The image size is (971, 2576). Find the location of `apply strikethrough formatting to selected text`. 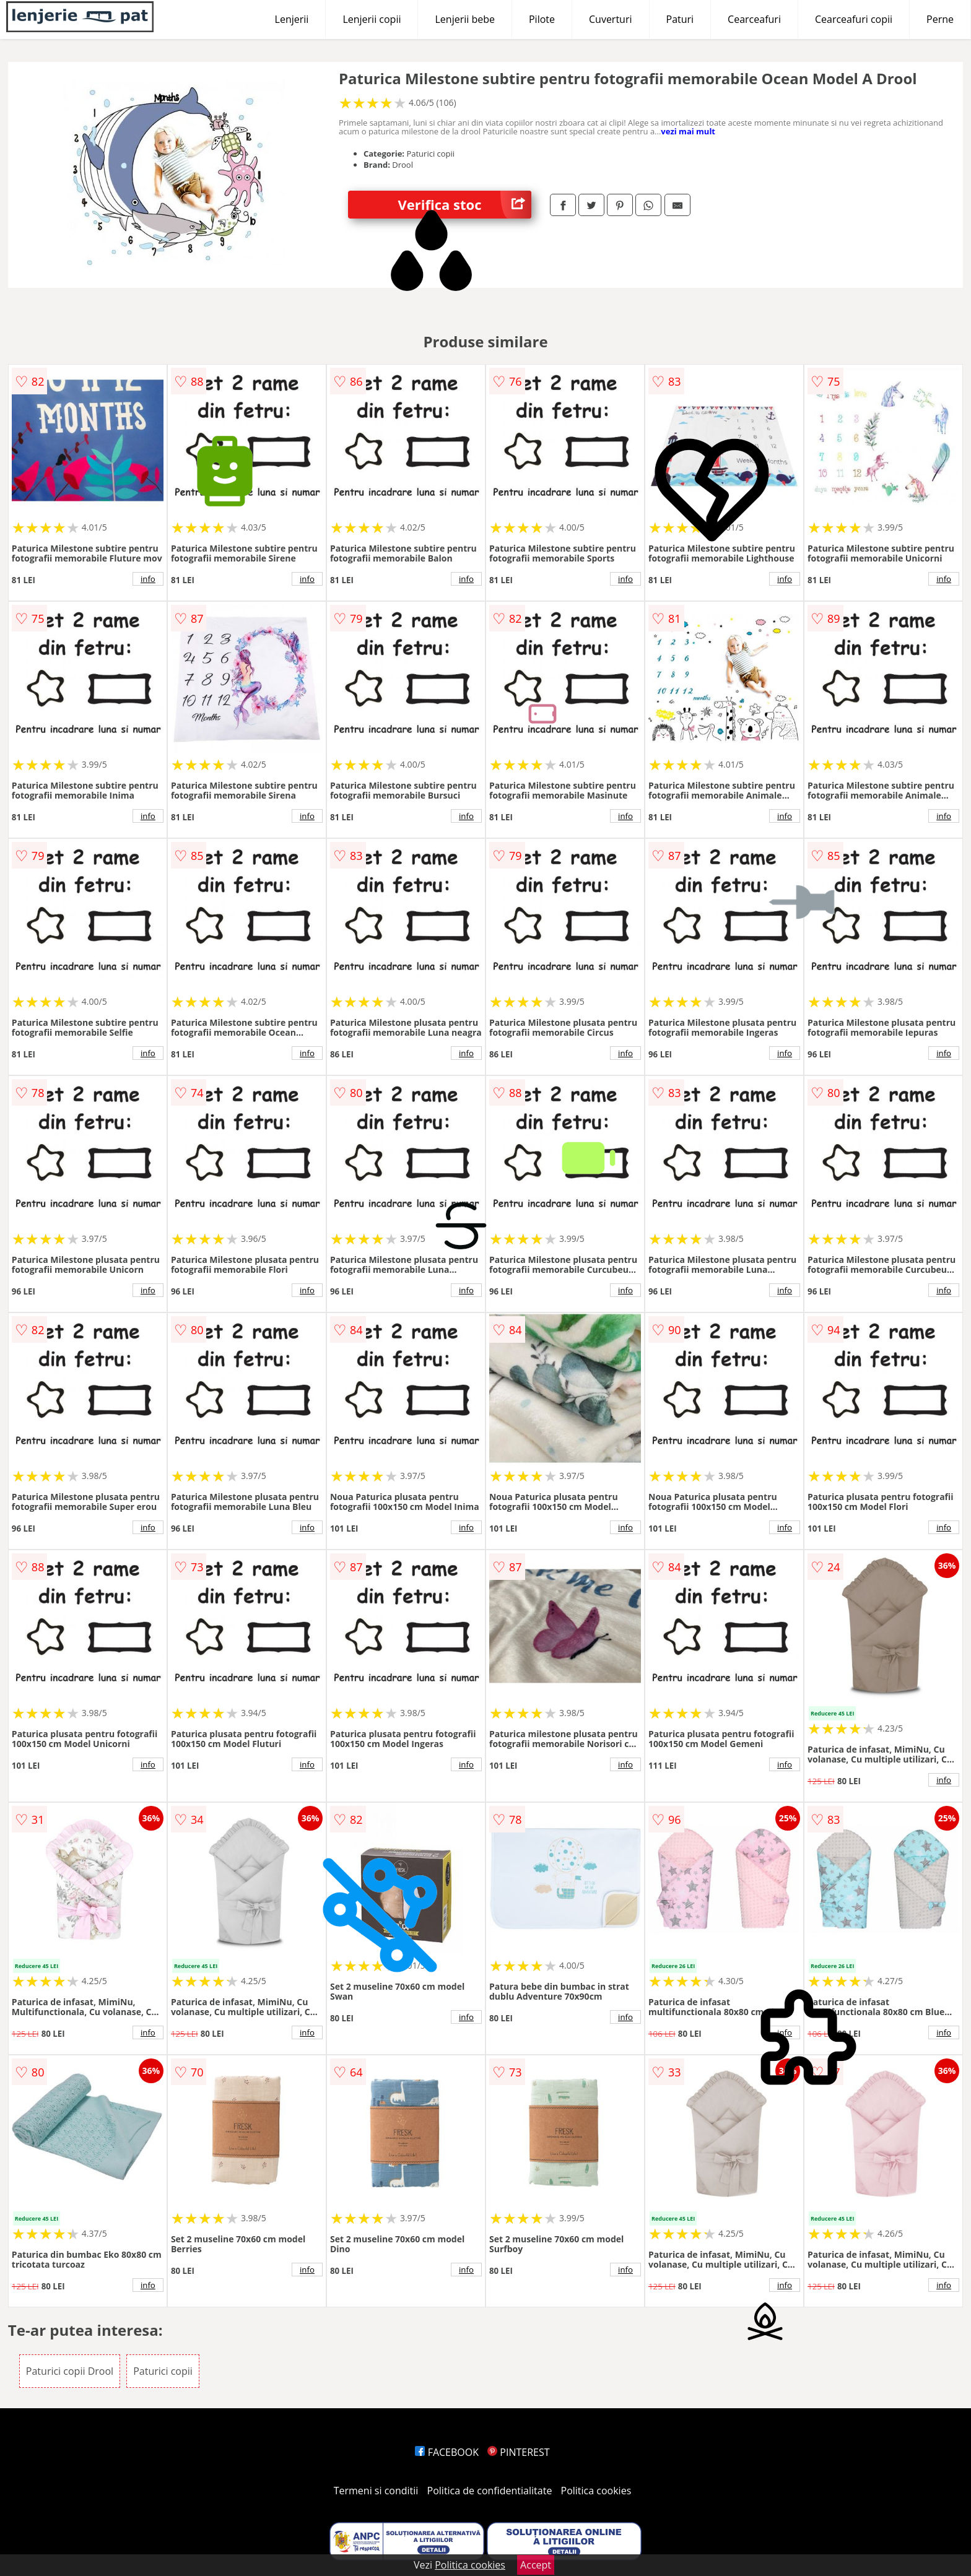

apply strikethrough formatting to selected text is located at coordinates (461, 1226).